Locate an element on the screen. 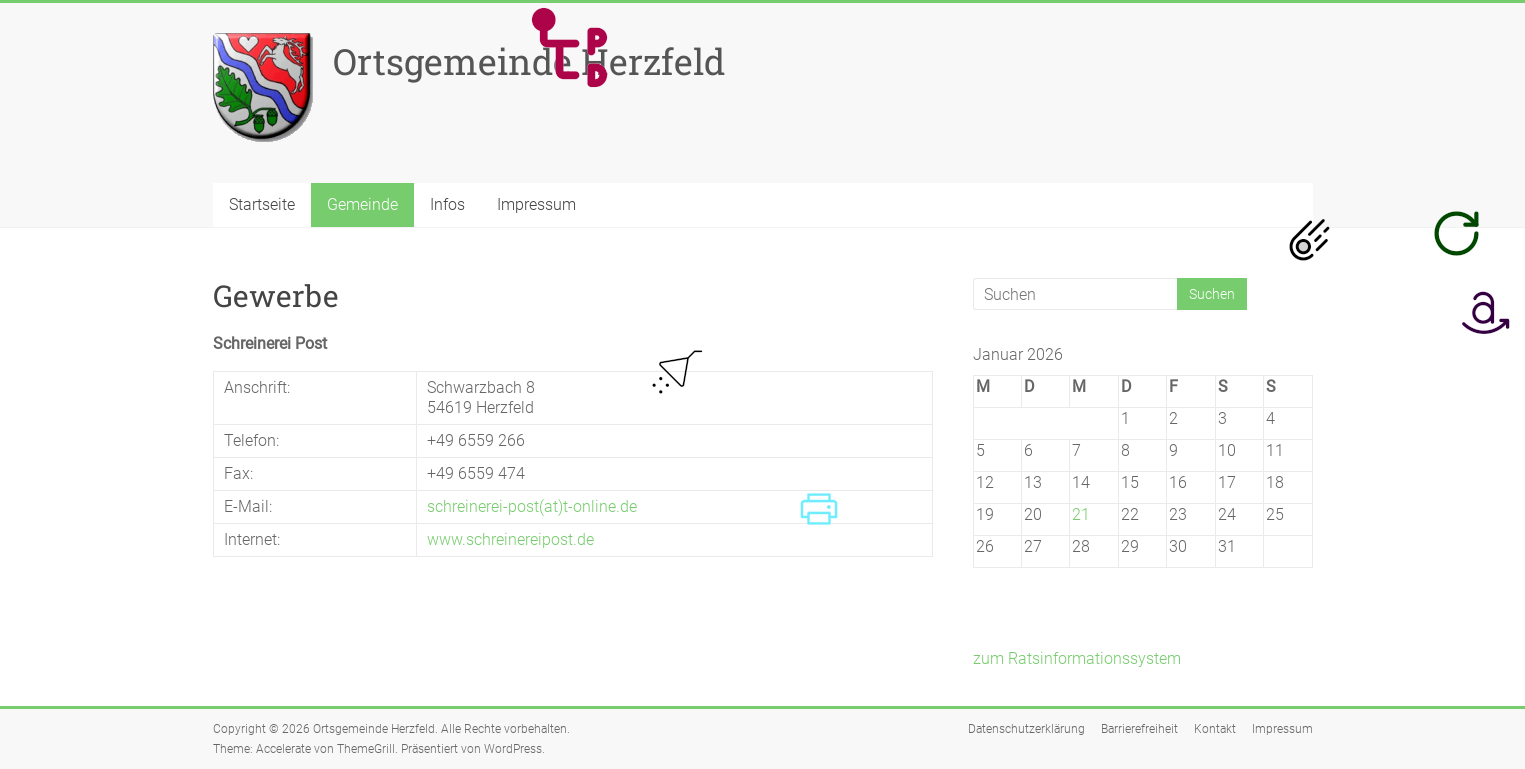  select automatic transmission mode is located at coordinates (571, 47).